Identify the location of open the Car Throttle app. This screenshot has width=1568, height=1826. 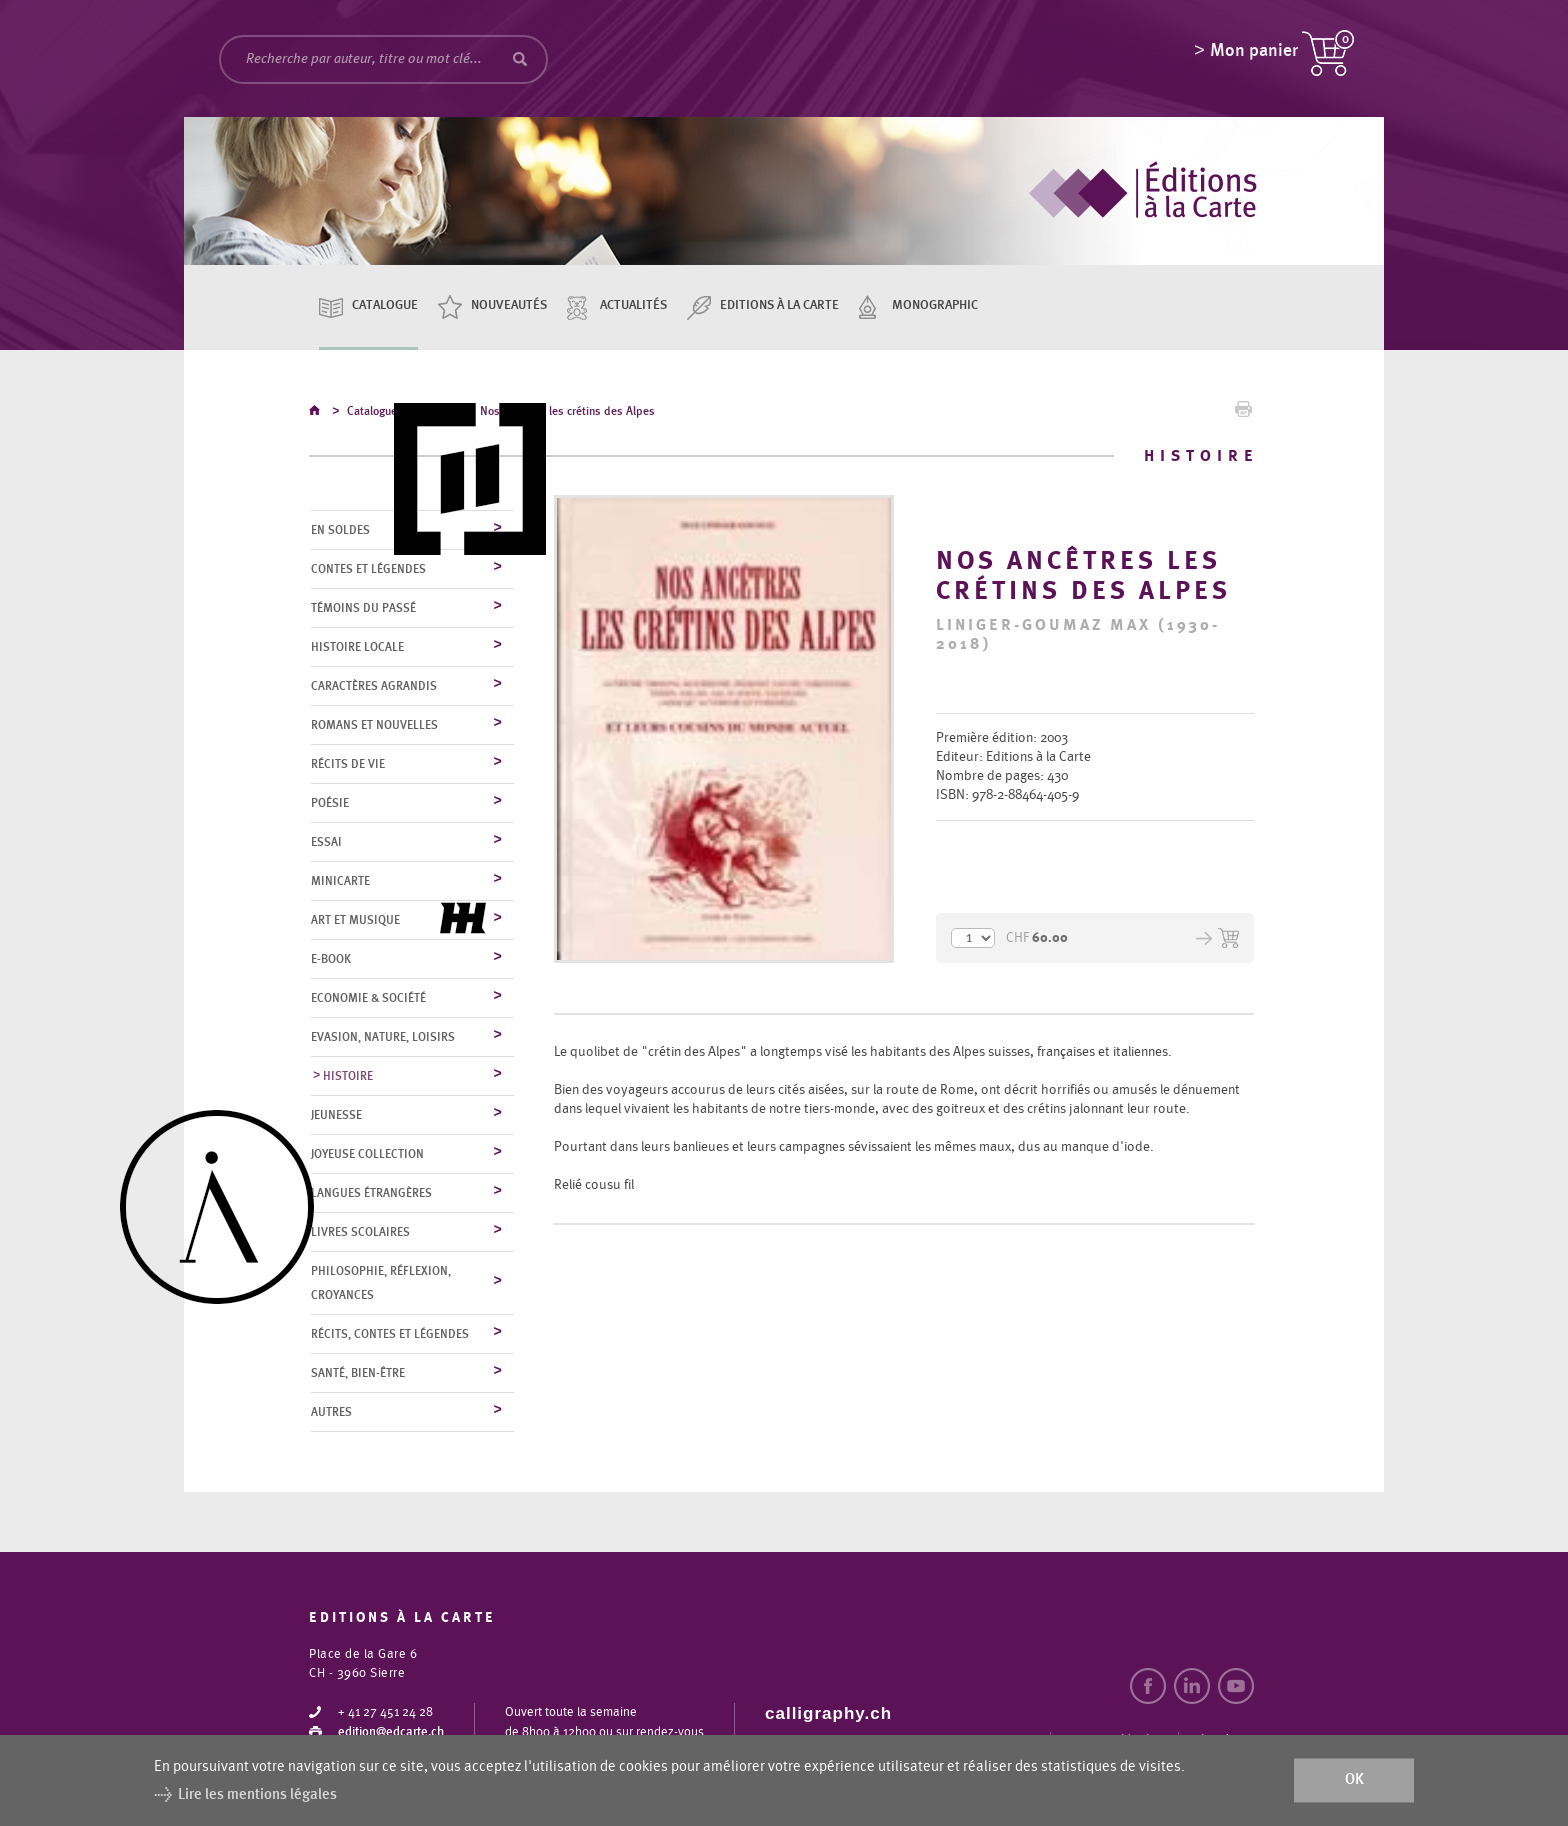
(463, 918).